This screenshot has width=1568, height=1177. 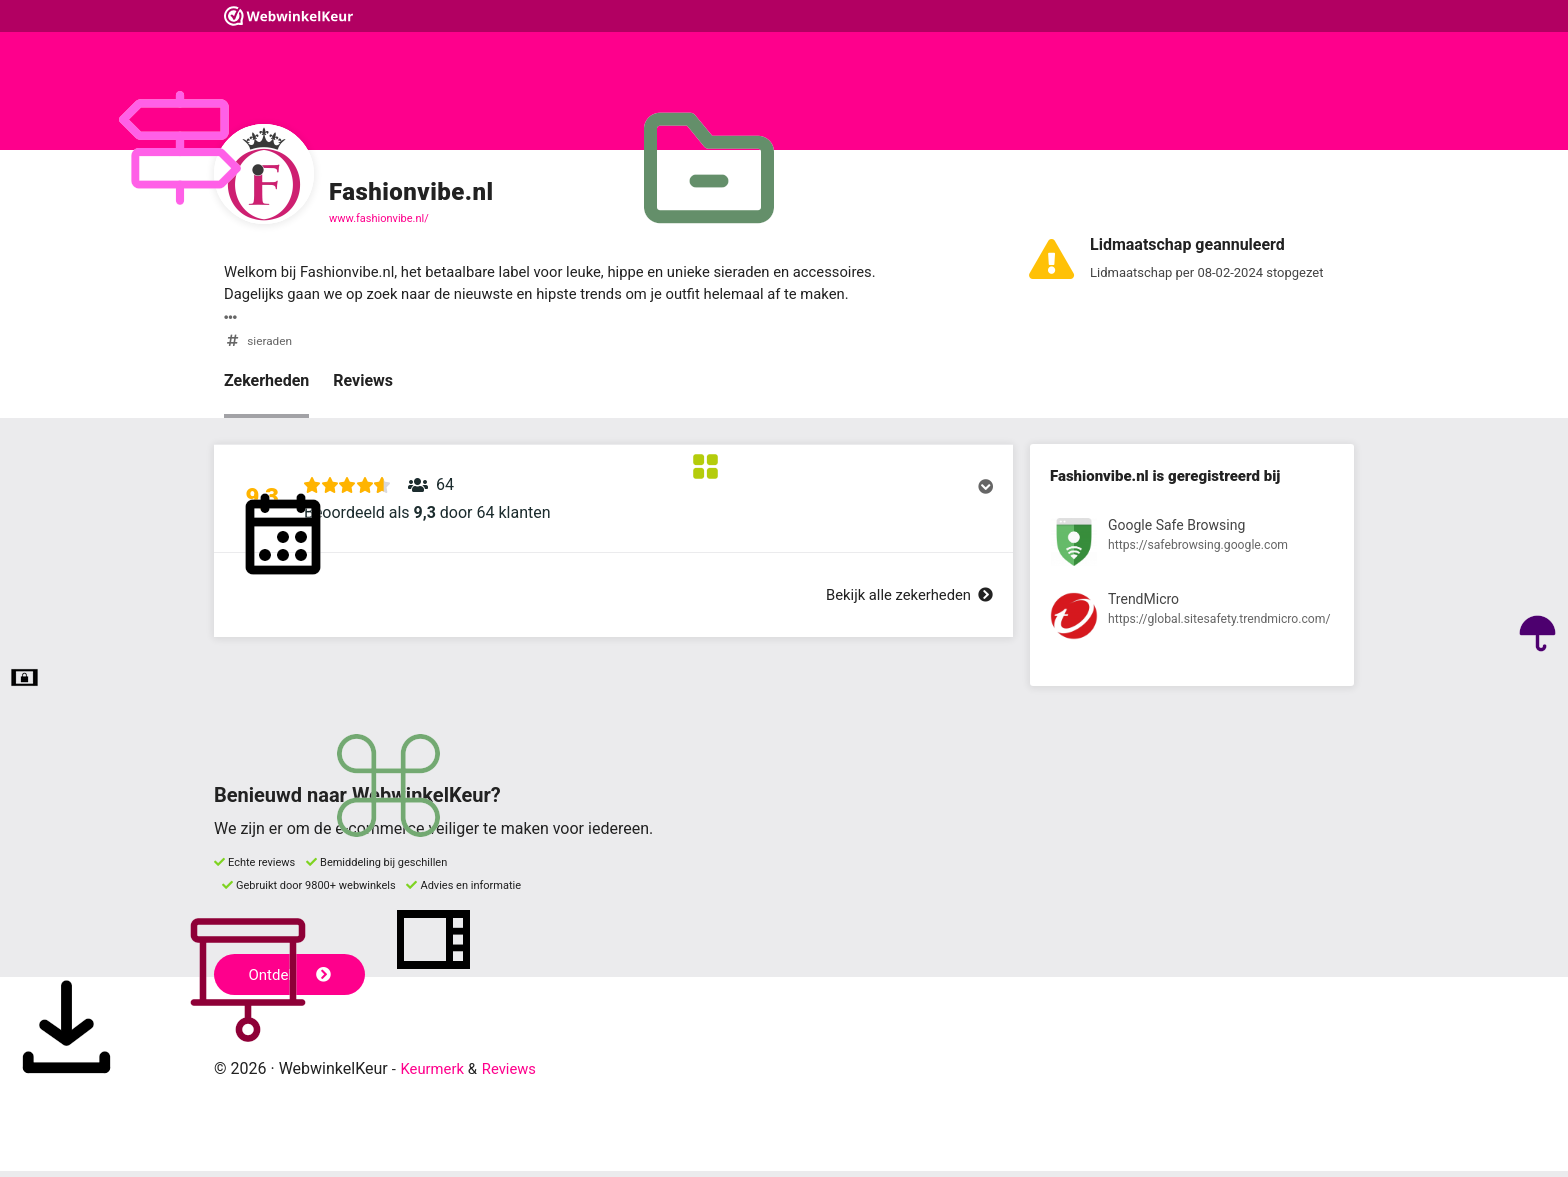 I want to click on remove a folder, so click(x=709, y=168).